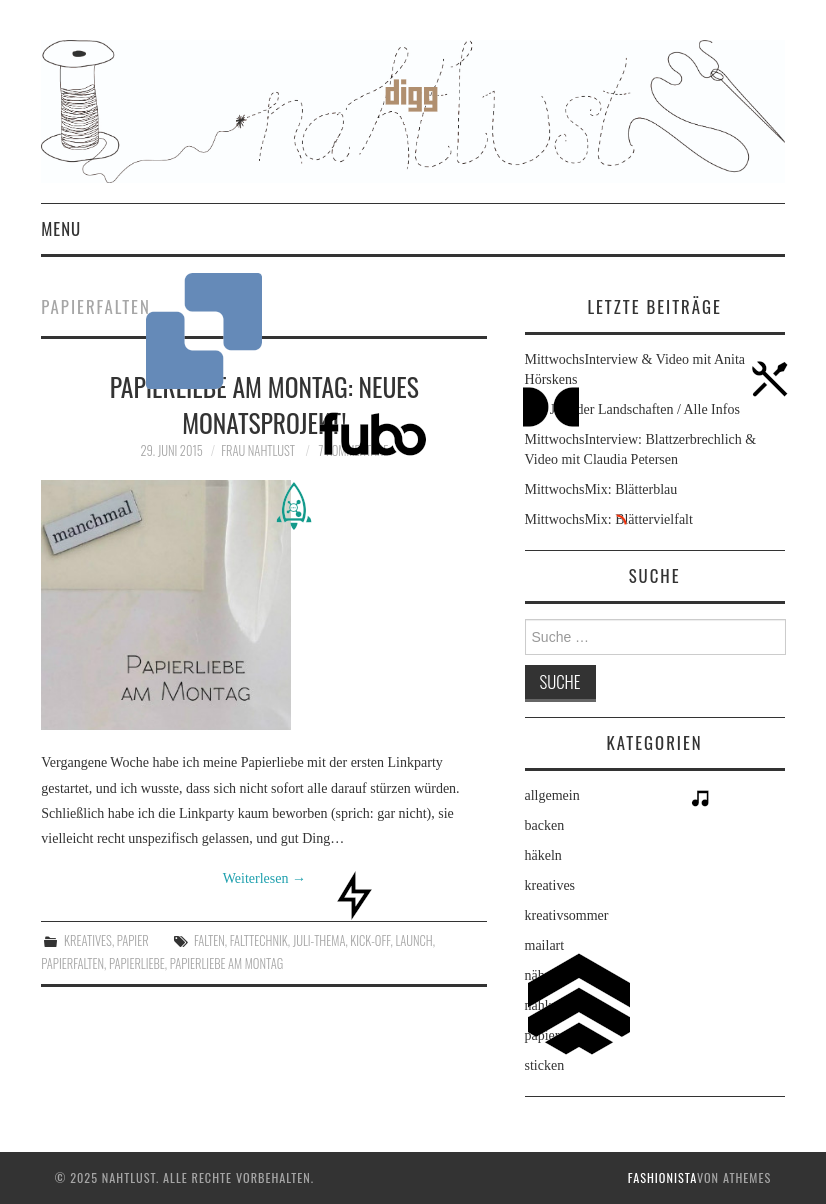  Describe the element at coordinates (373, 434) in the screenshot. I see `open the fuboTV streaming app` at that location.